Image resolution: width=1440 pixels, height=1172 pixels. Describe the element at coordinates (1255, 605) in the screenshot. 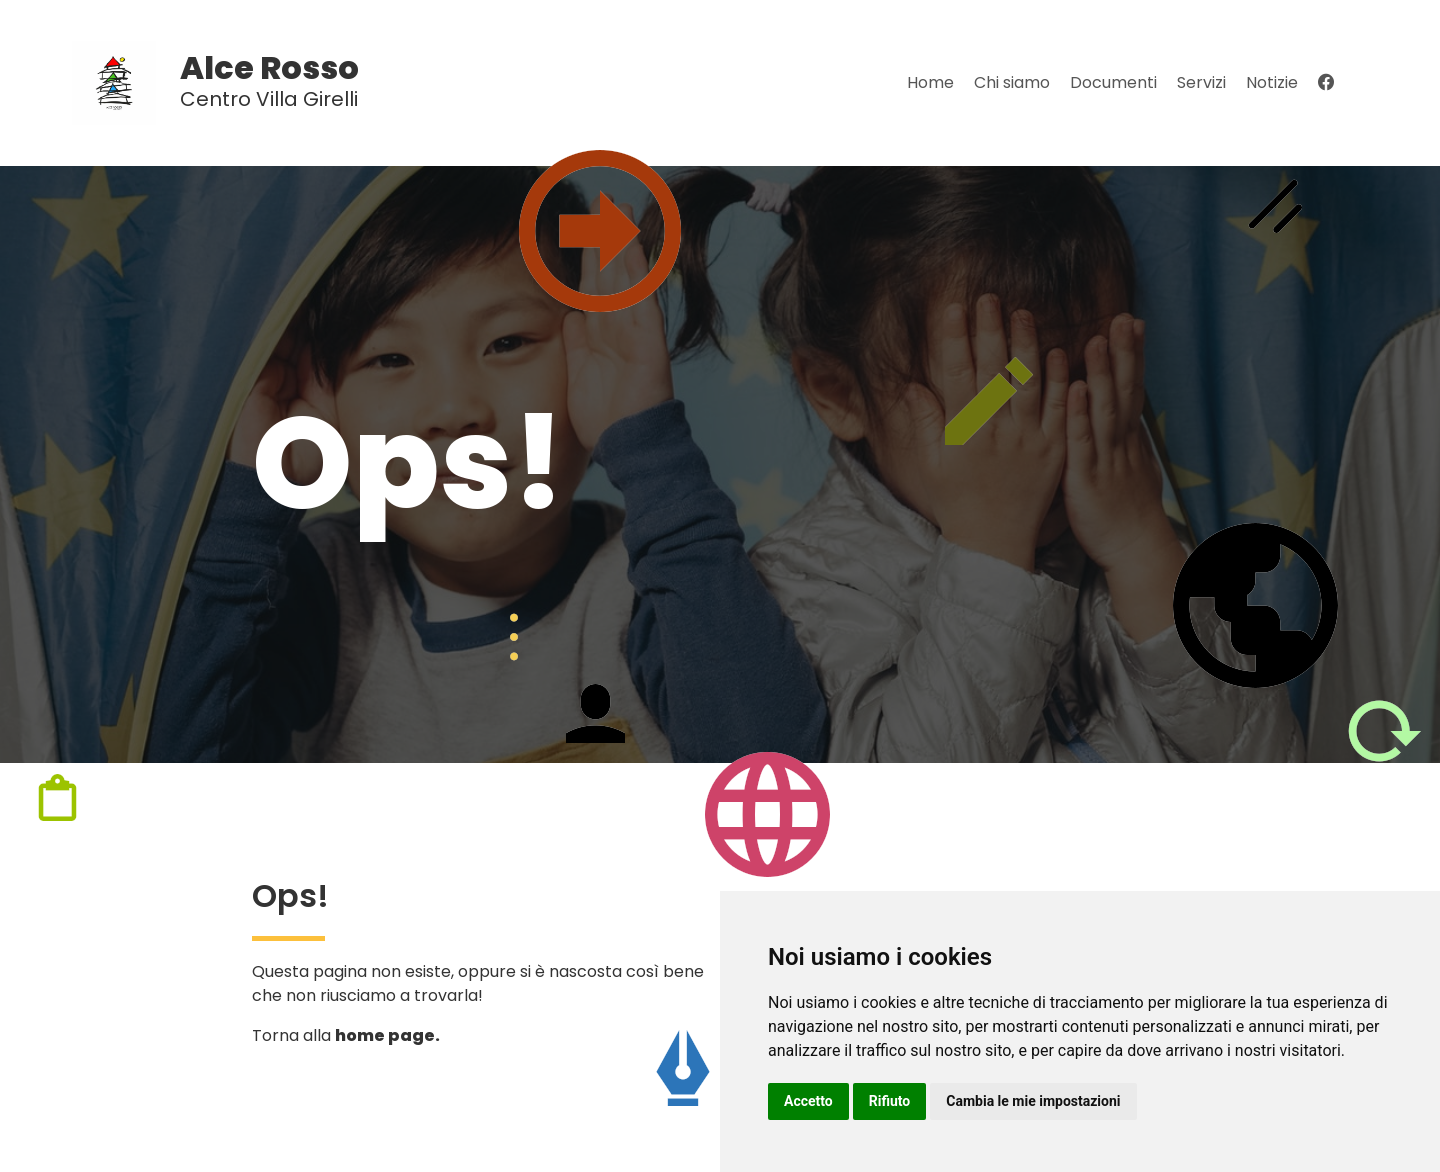

I see `switch to global or worldwide view` at that location.